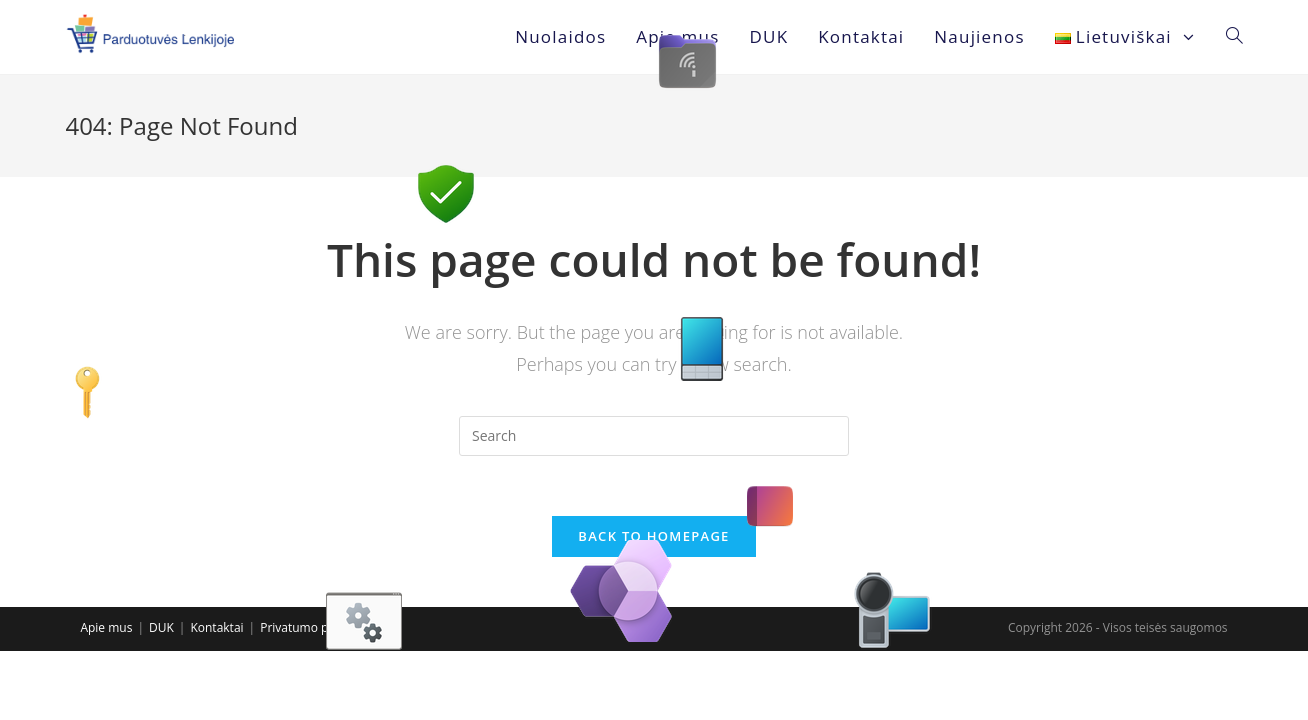  Describe the element at coordinates (892, 610) in the screenshot. I see `access video recording device settings` at that location.